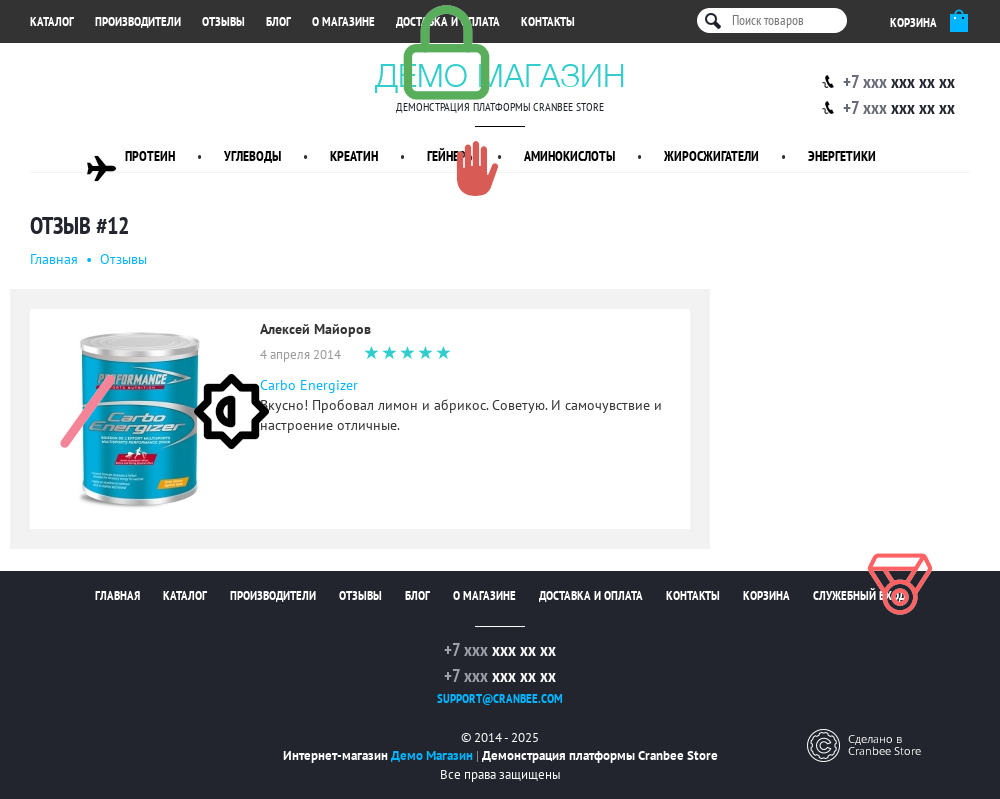  I want to click on adjust screen brightness, so click(231, 411).